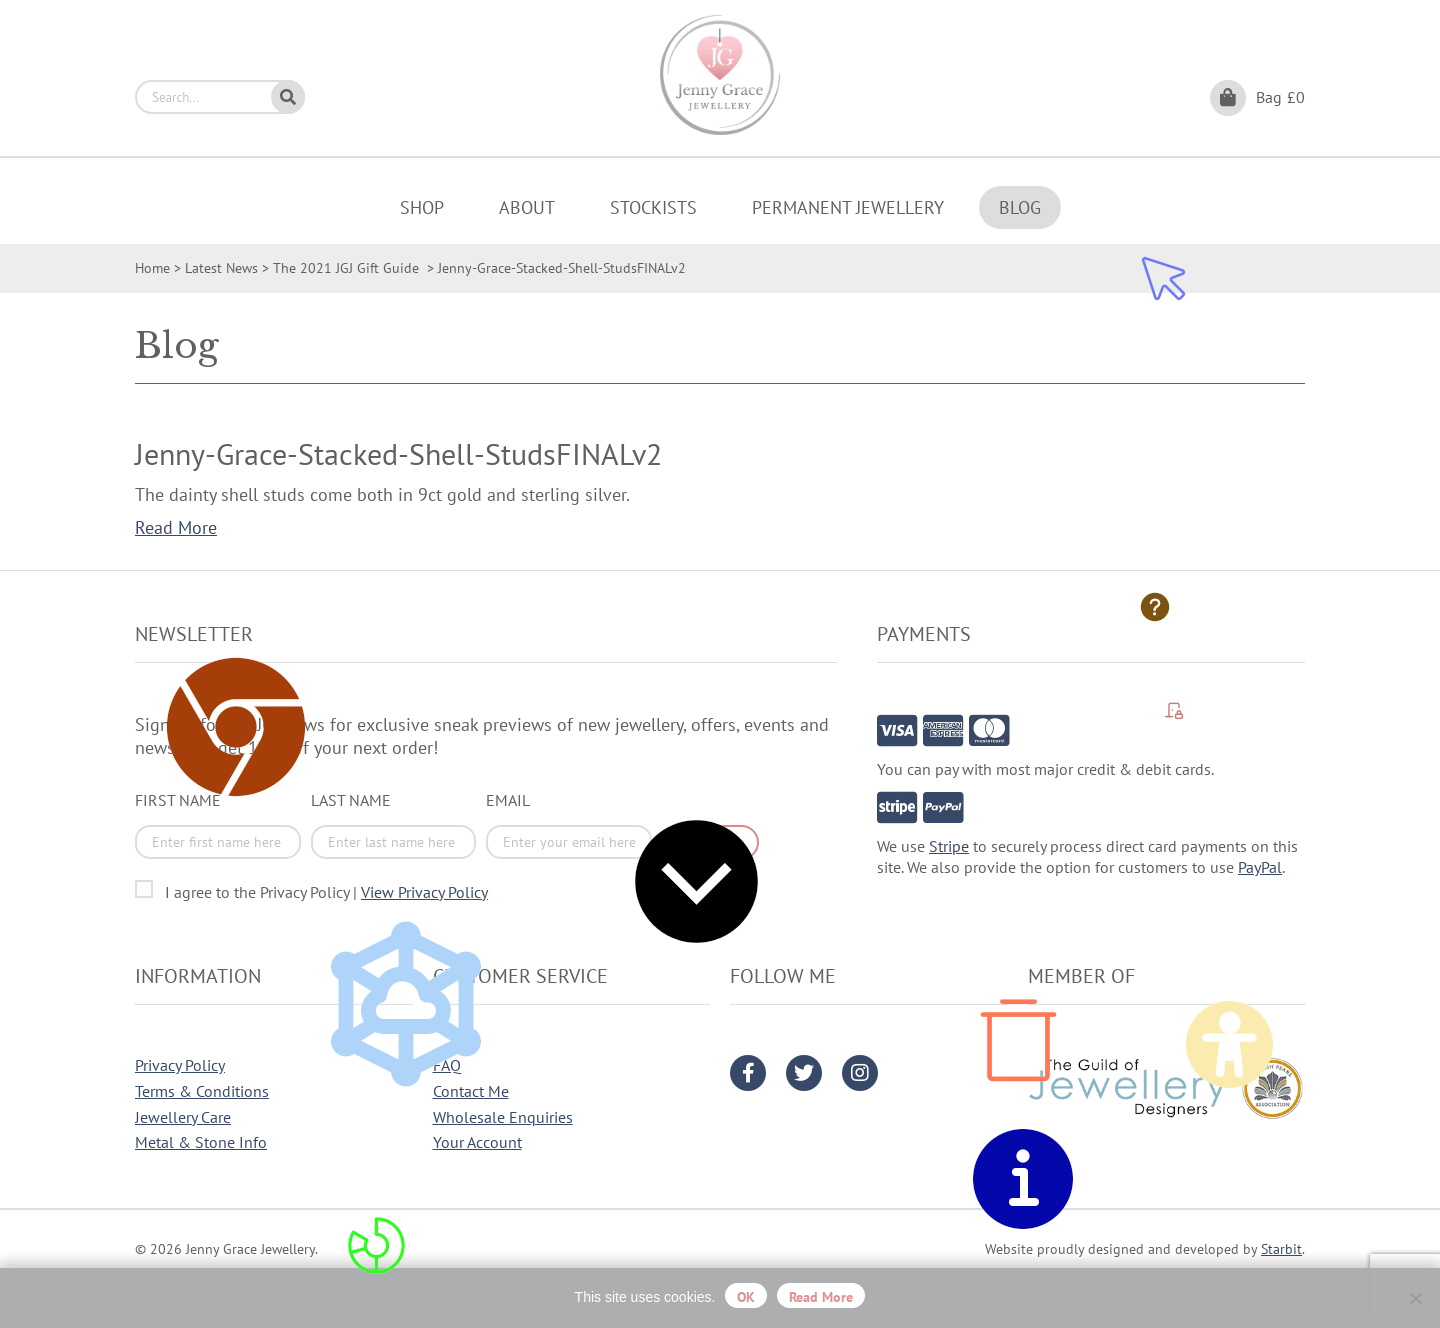 The image size is (1440, 1328). What do you see at coordinates (1018, 1043) in the screenshot?
I see `delete this item` at bounding box center [1018, 1043].